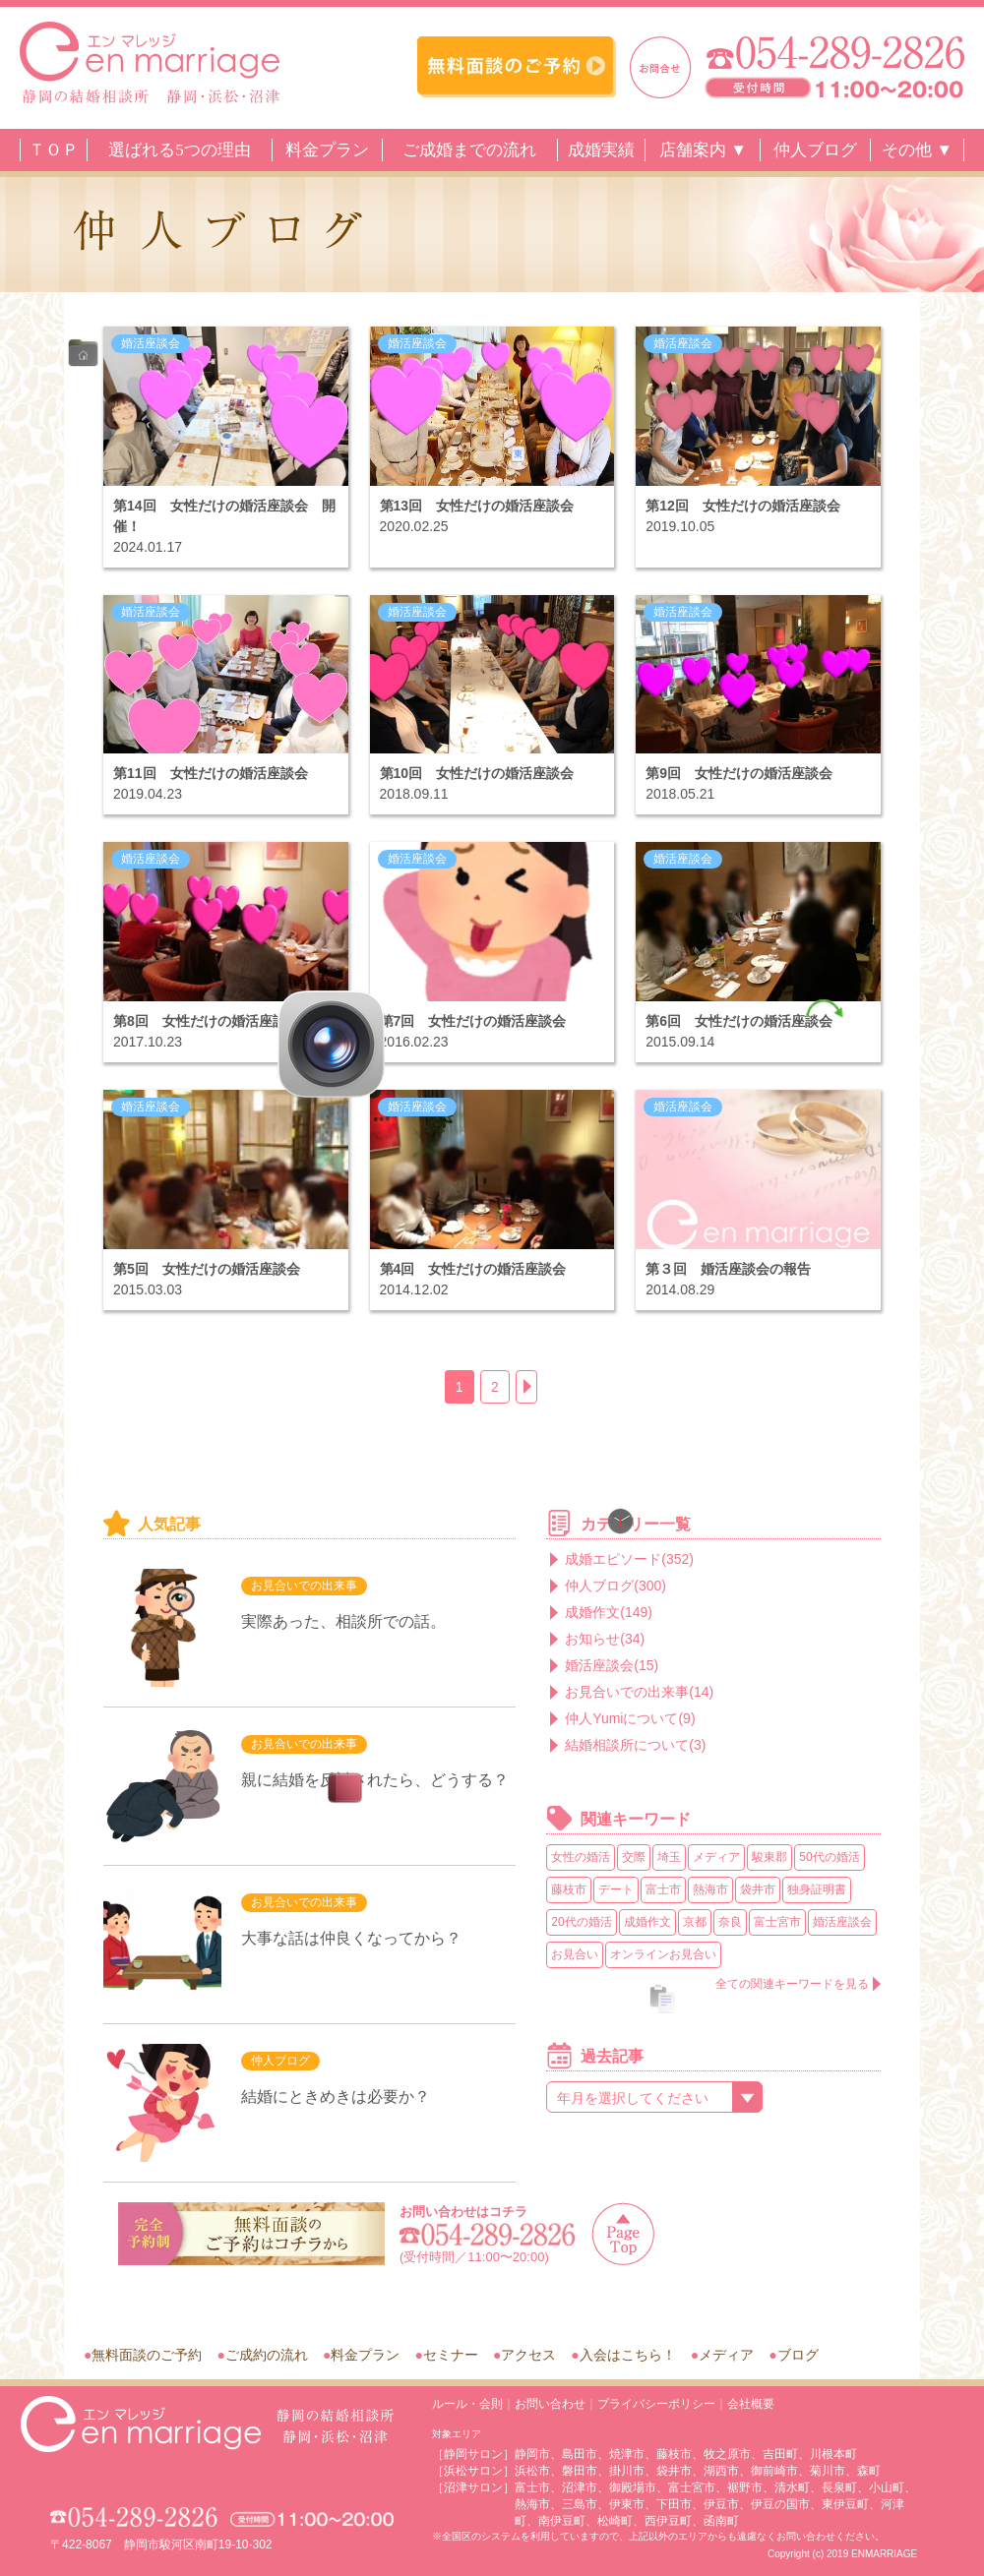  I want to click on access your home folder, so click(83, 352).